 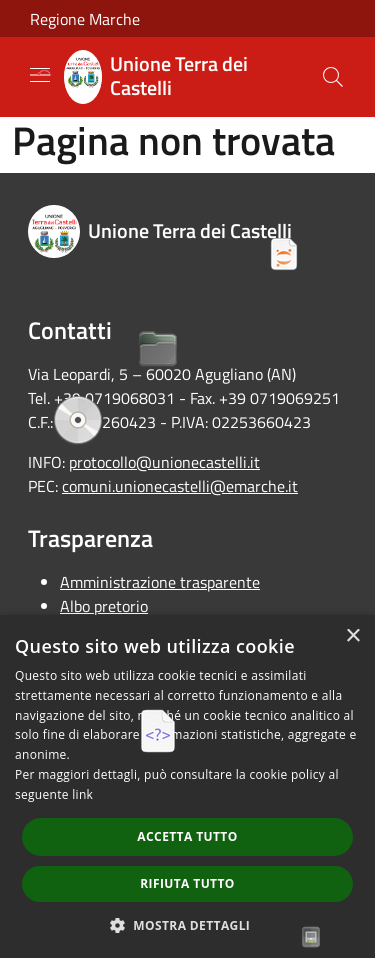 What do you see at coordinates (158, 731) in the screenshot?
I see `indicates a PHP script or code file` at bounding box center [158, 731].